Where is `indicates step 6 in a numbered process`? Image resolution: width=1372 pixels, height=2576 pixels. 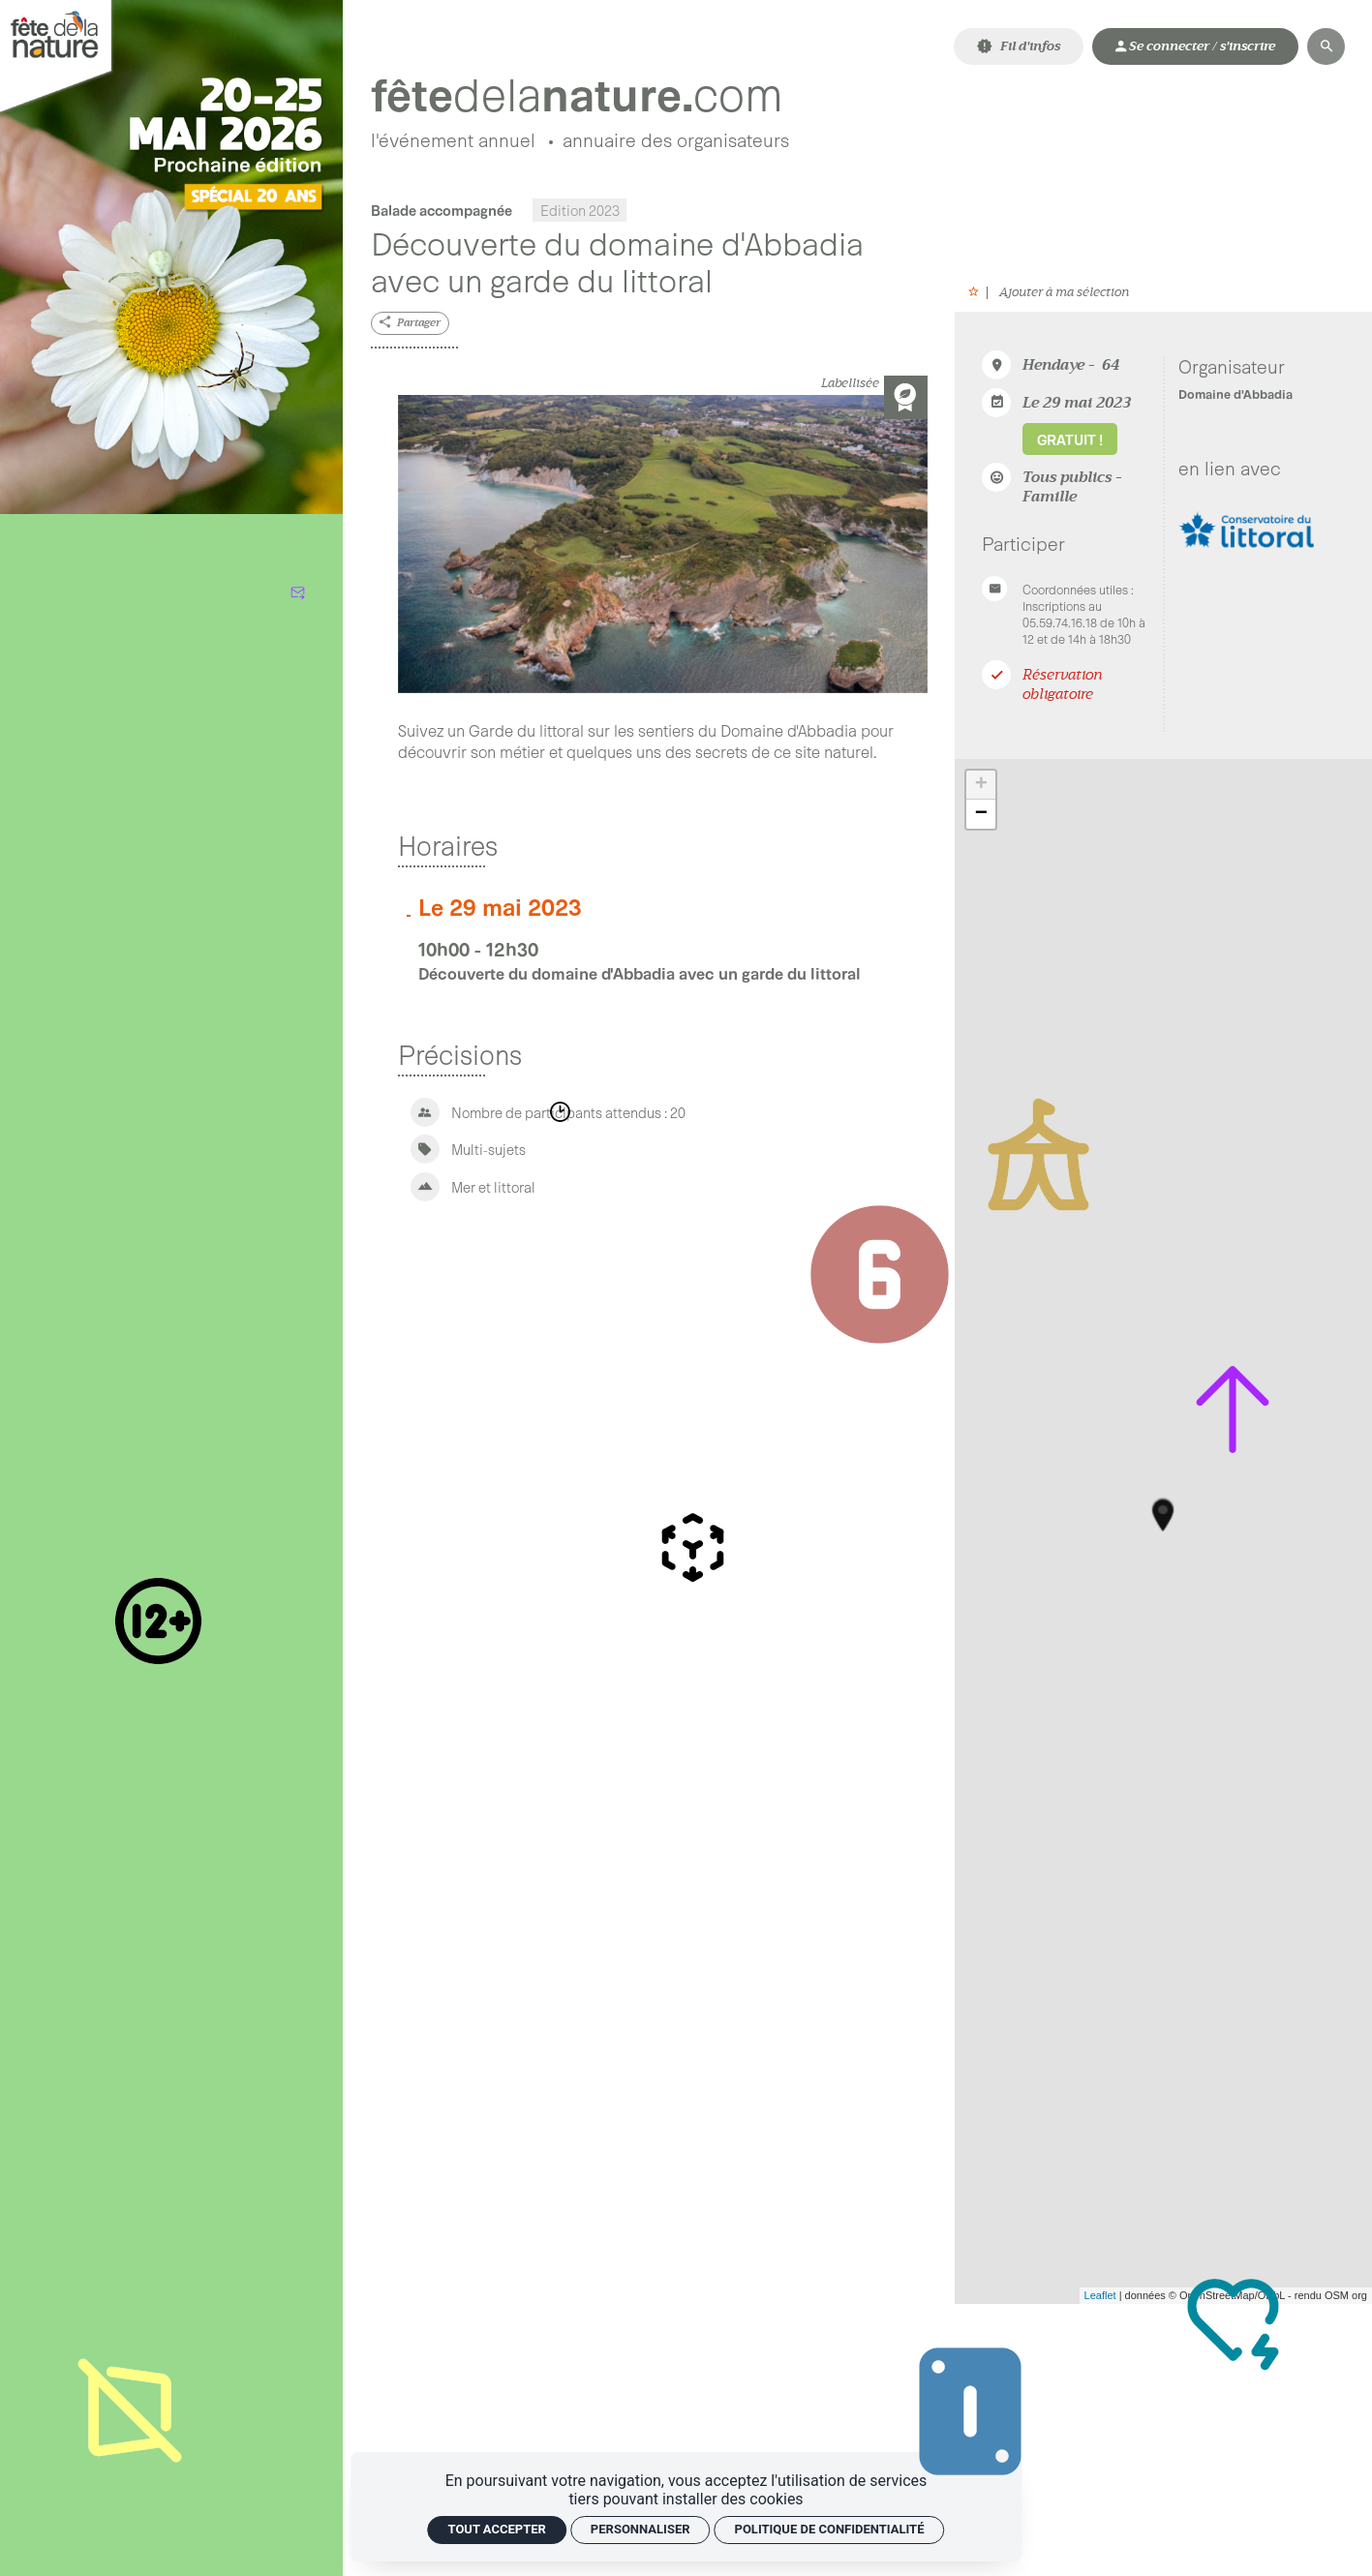
indicates step 6 in a numbered process is located at coordinates (879, 1274).